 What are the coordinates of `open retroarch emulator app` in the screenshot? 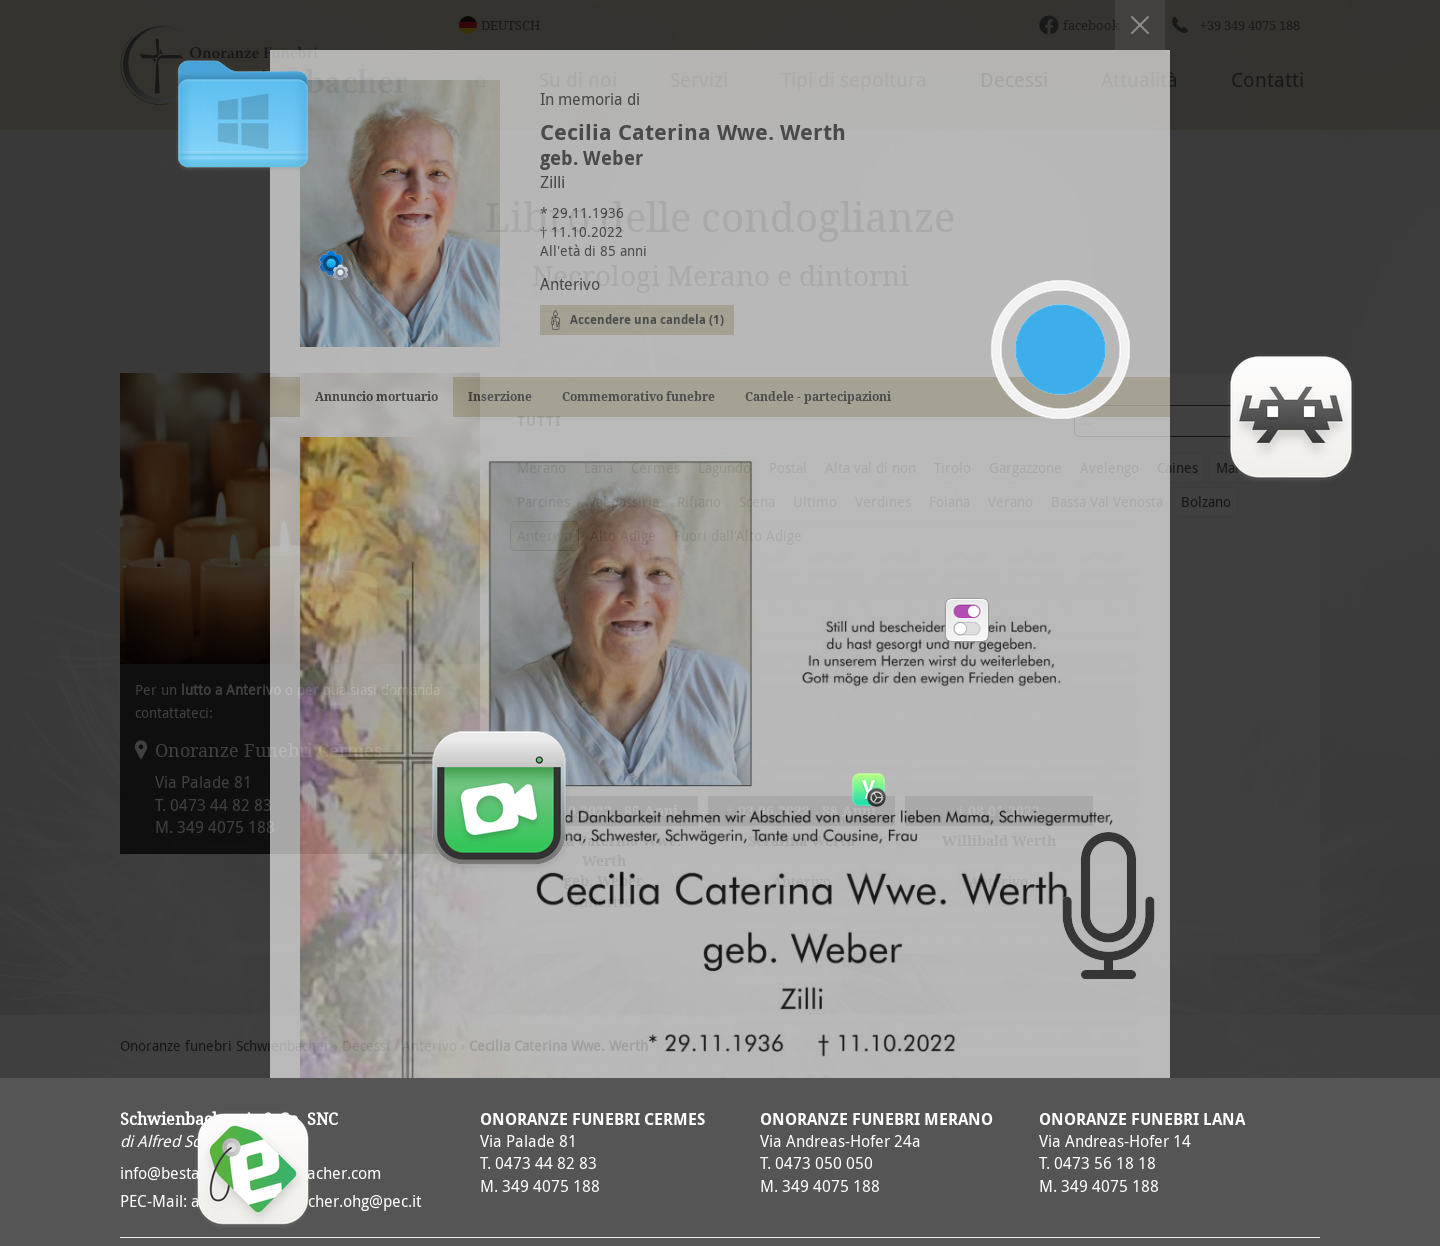 It's located at (1291, 417).